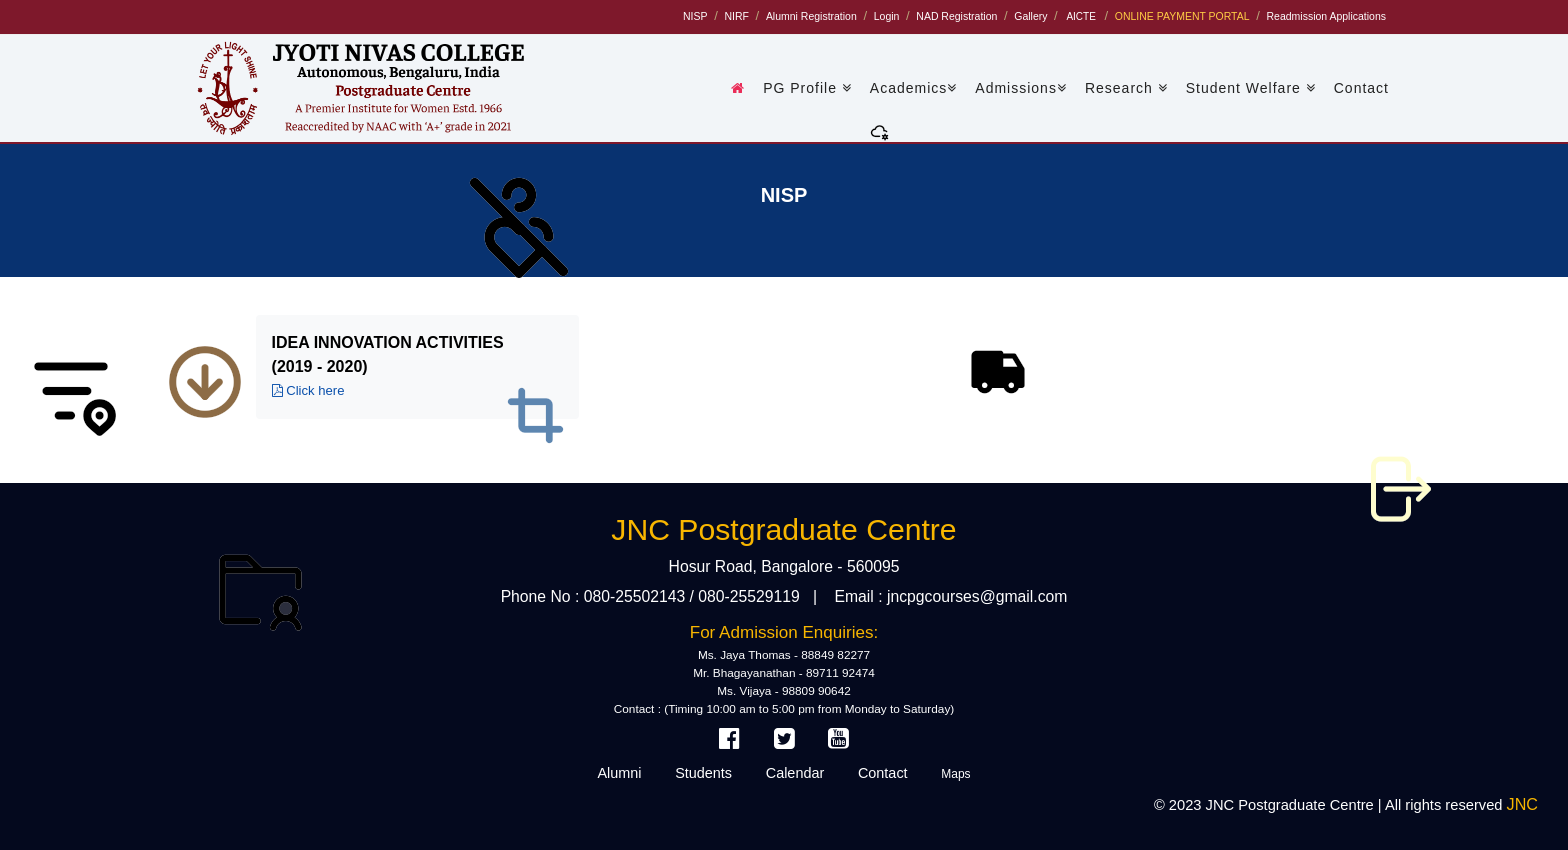 The width and height of the screenshot is (1568, 850). What do you see at coordinates (1396, 489) in the screenshot?
I see `sign out or log out of account` at bounding box center [1396, 489].